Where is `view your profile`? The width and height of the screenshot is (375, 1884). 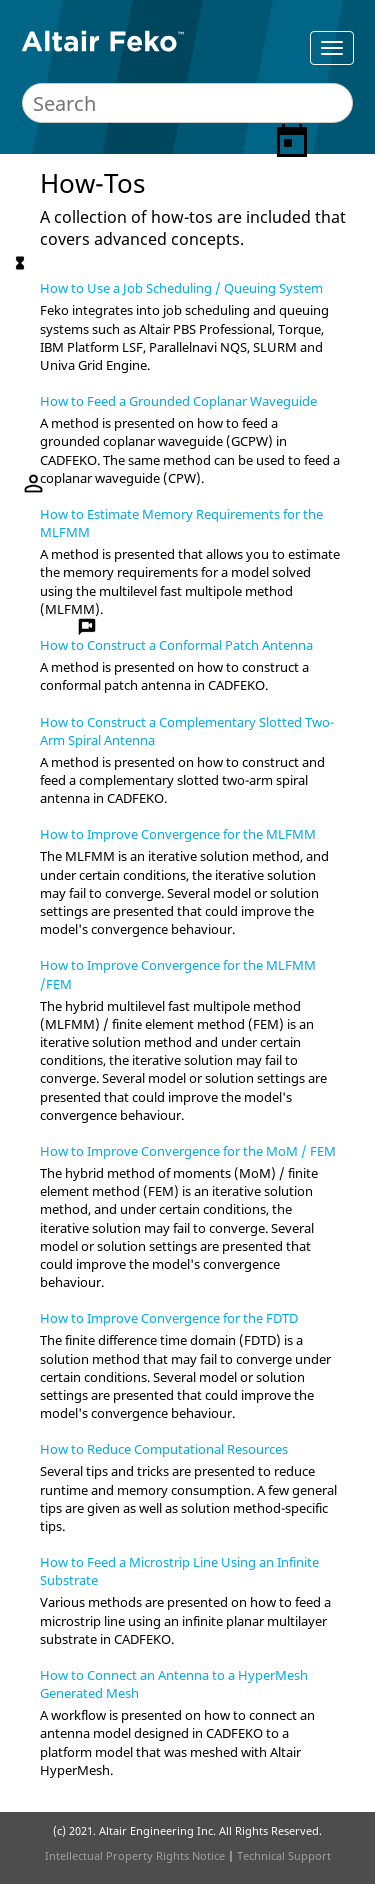
view your profile is located at coordinates (33, 483).